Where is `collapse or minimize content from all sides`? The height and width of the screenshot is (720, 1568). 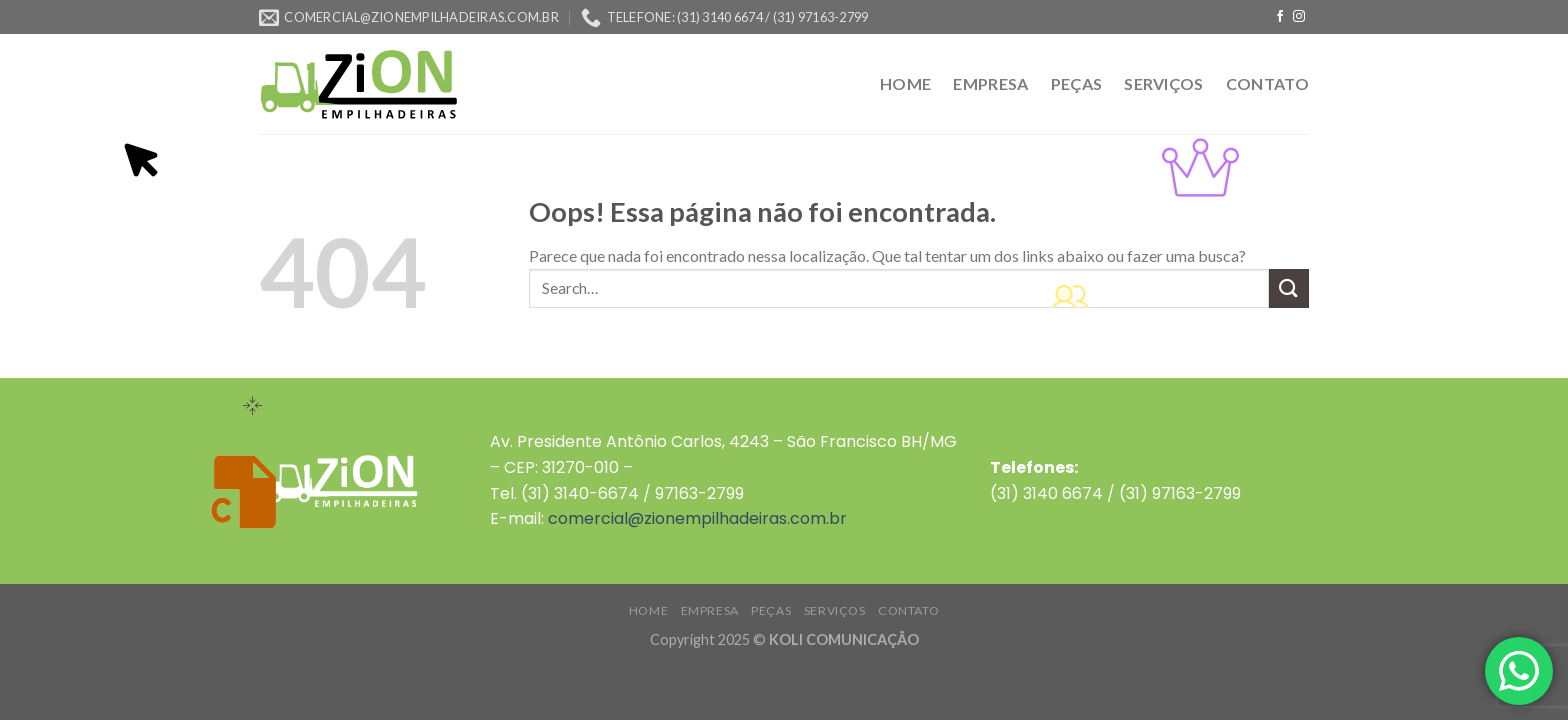
collapse or minimize content from all sides is located at coordinates (252, 405).